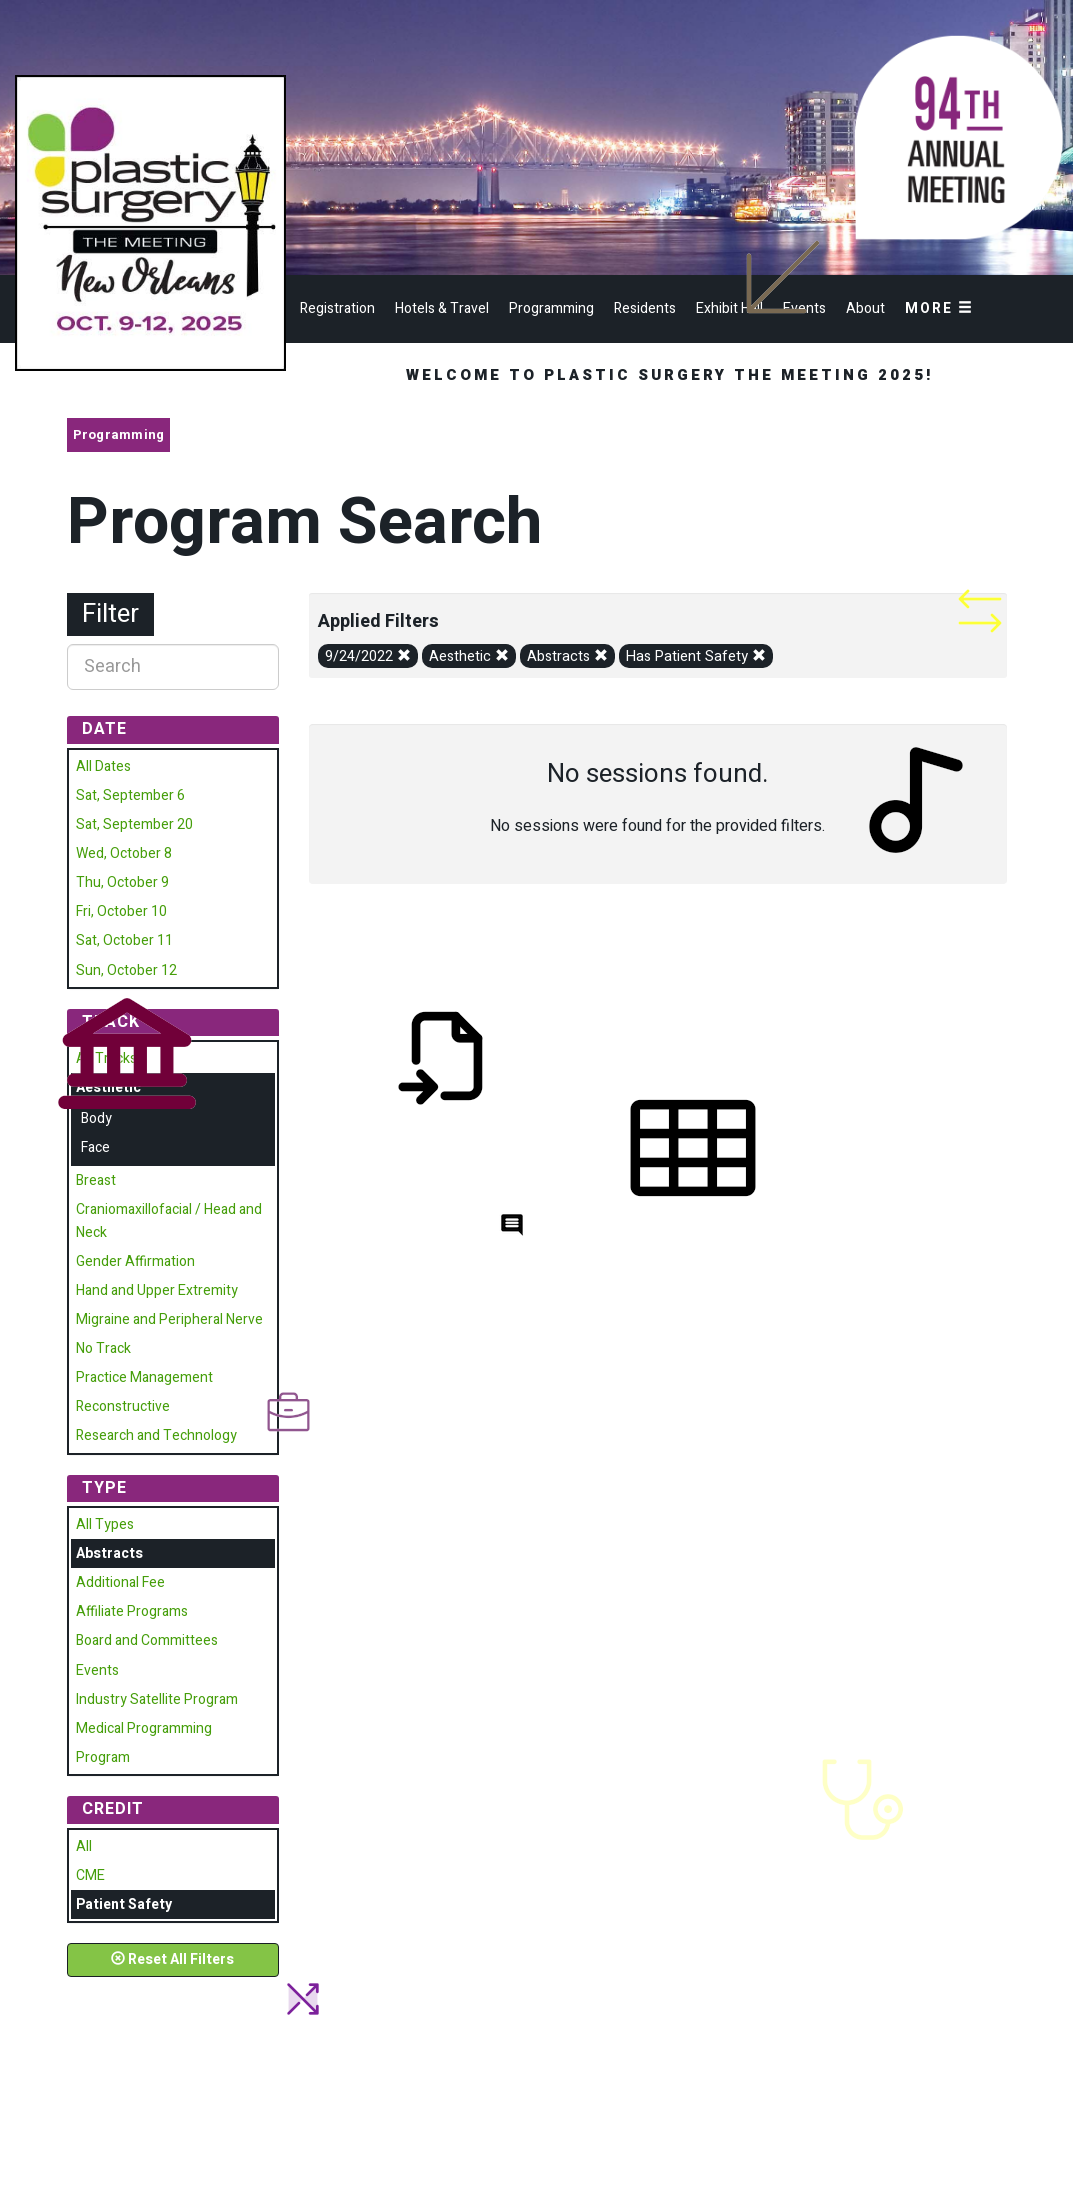 The image size is (1073, 2211). What do you see at coordinates (512, 1225) in the screenshot?
I see `open comments section` at bounding box center [512, 1225].